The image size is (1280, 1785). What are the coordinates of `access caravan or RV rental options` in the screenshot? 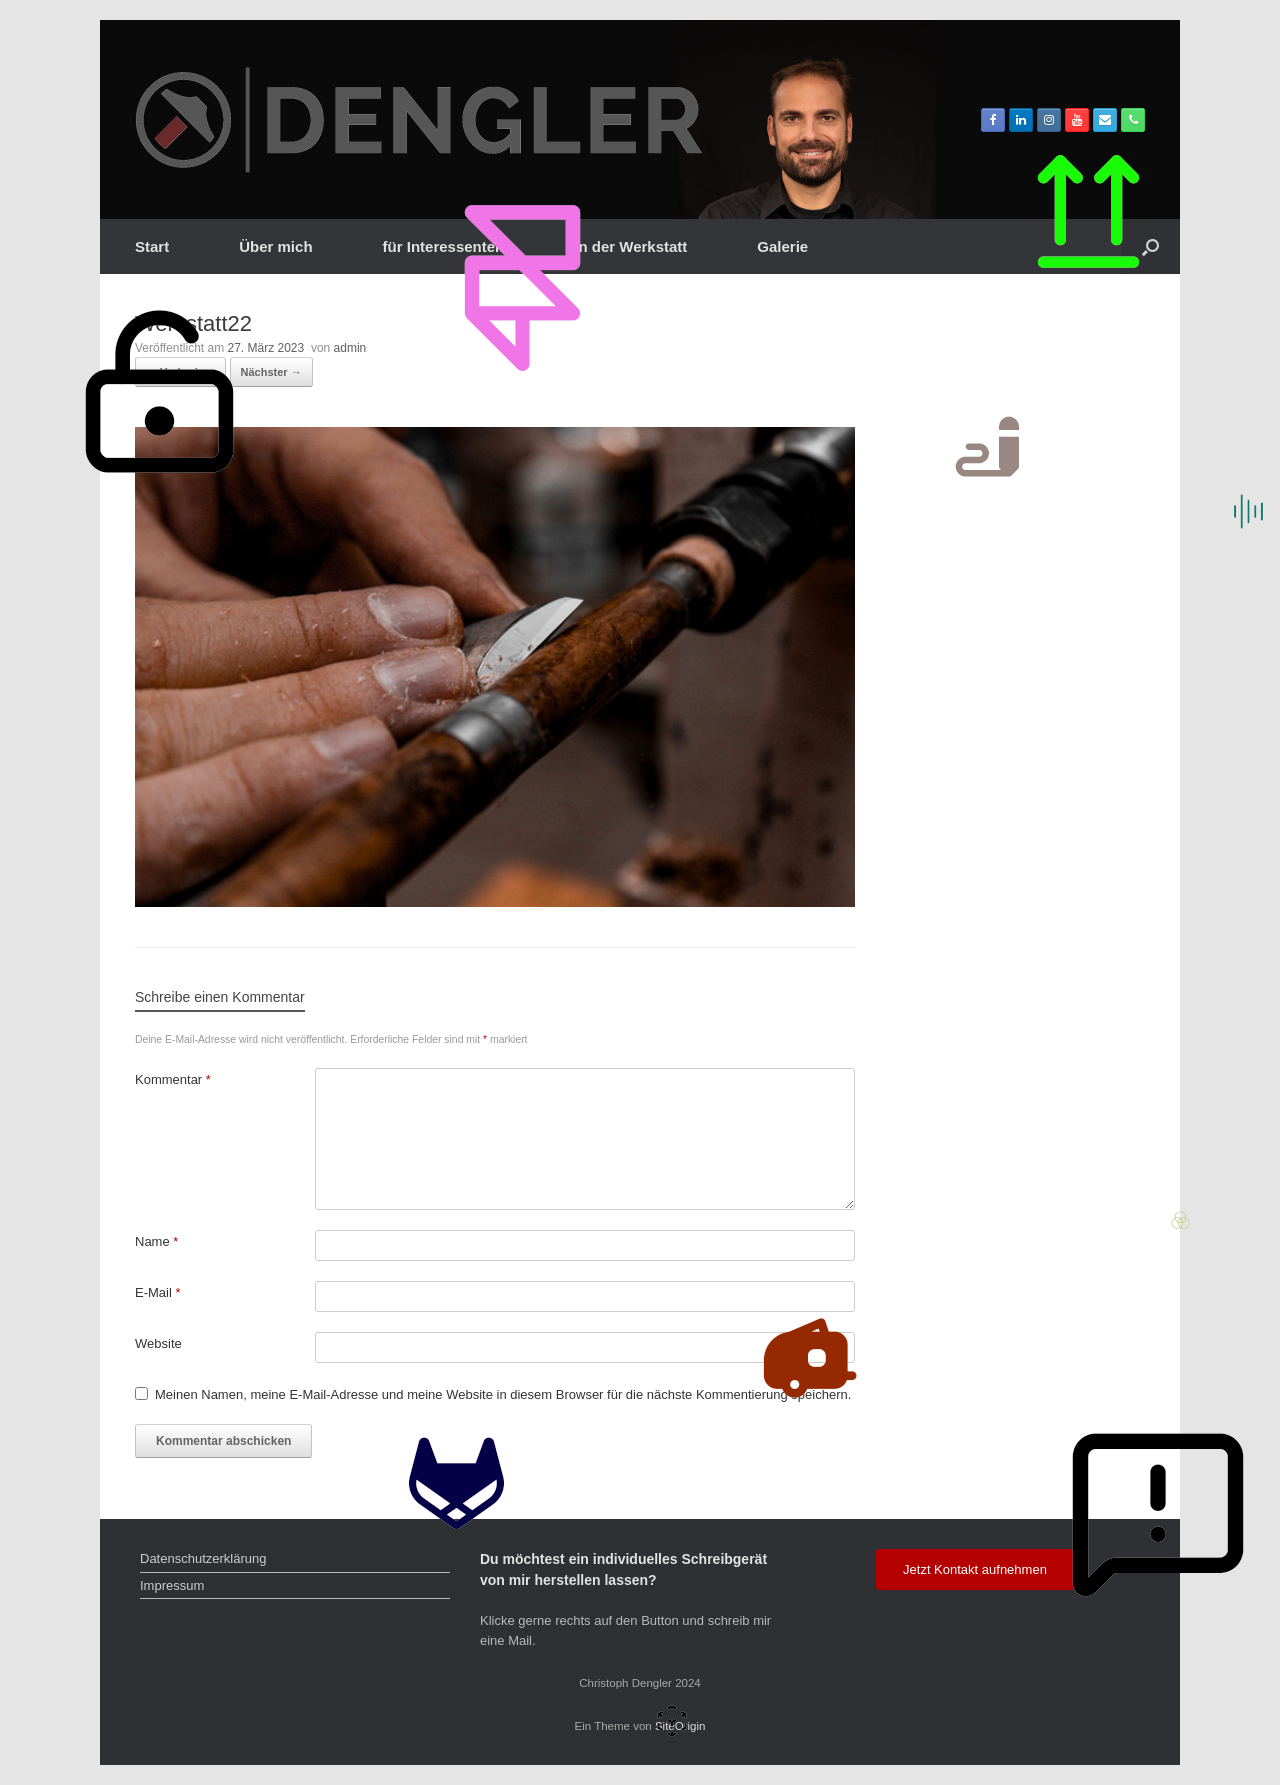 It's located at (808, 1358).